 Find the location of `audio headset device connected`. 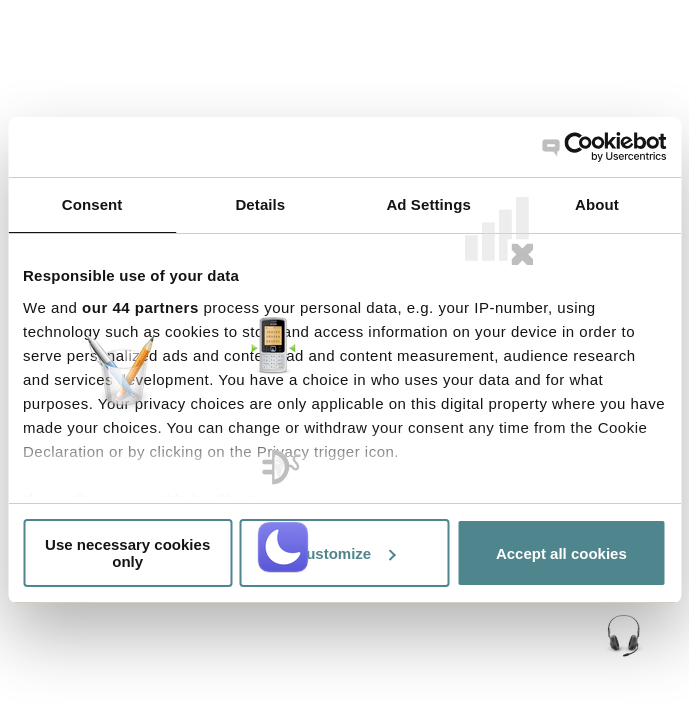

audio headset device connected is located at coordinates (623, 635).